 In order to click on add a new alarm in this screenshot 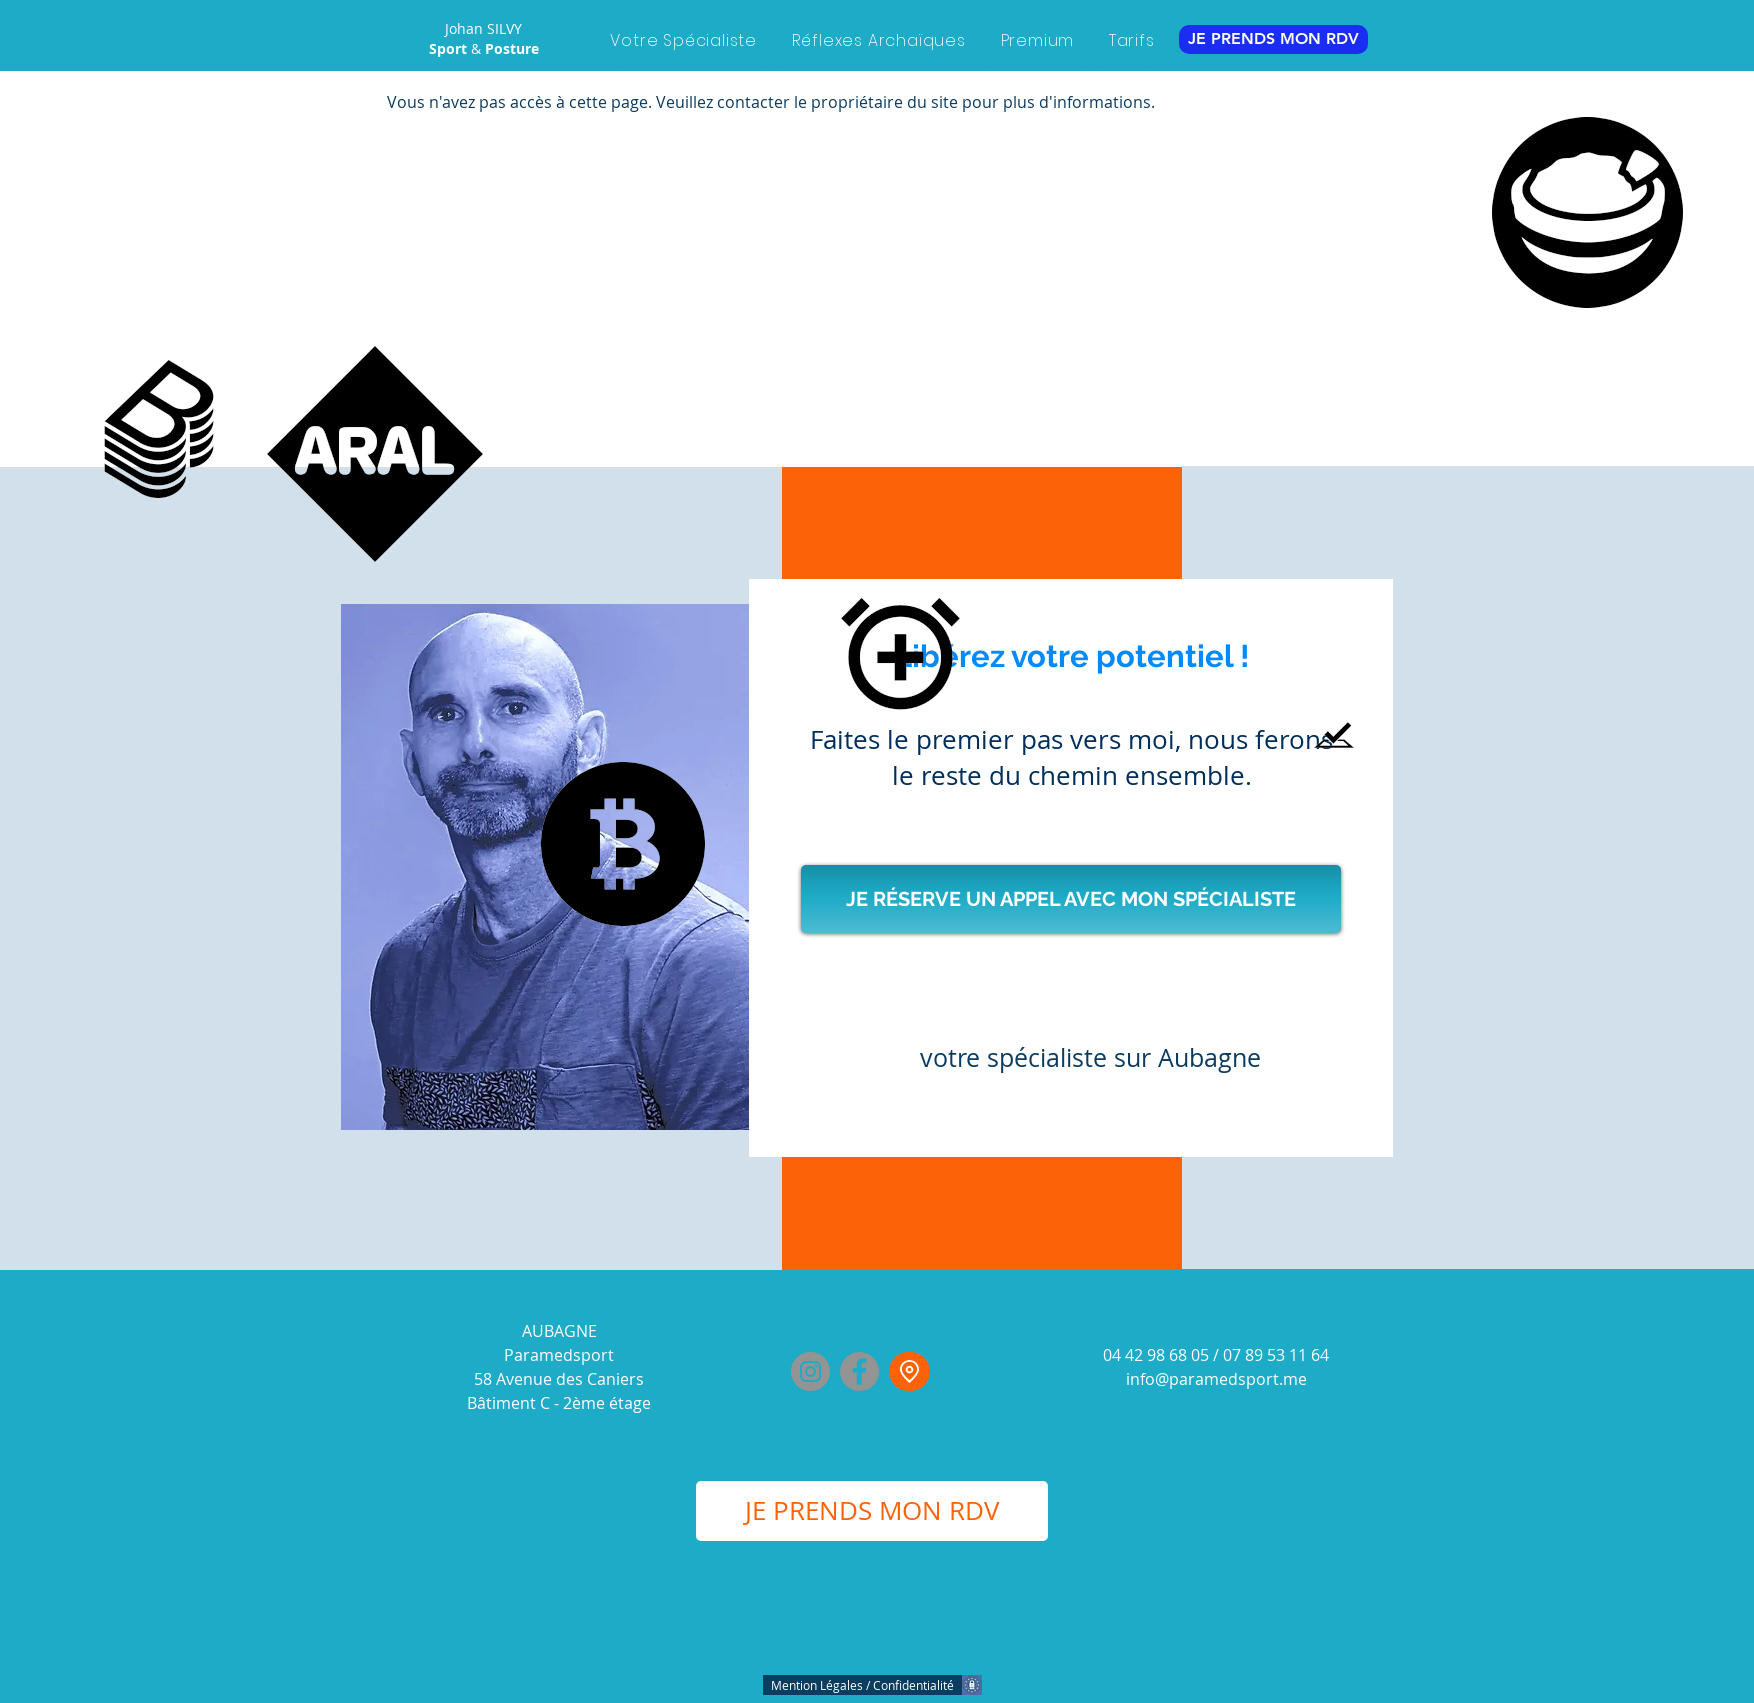, I will do `click(900, 651)`.